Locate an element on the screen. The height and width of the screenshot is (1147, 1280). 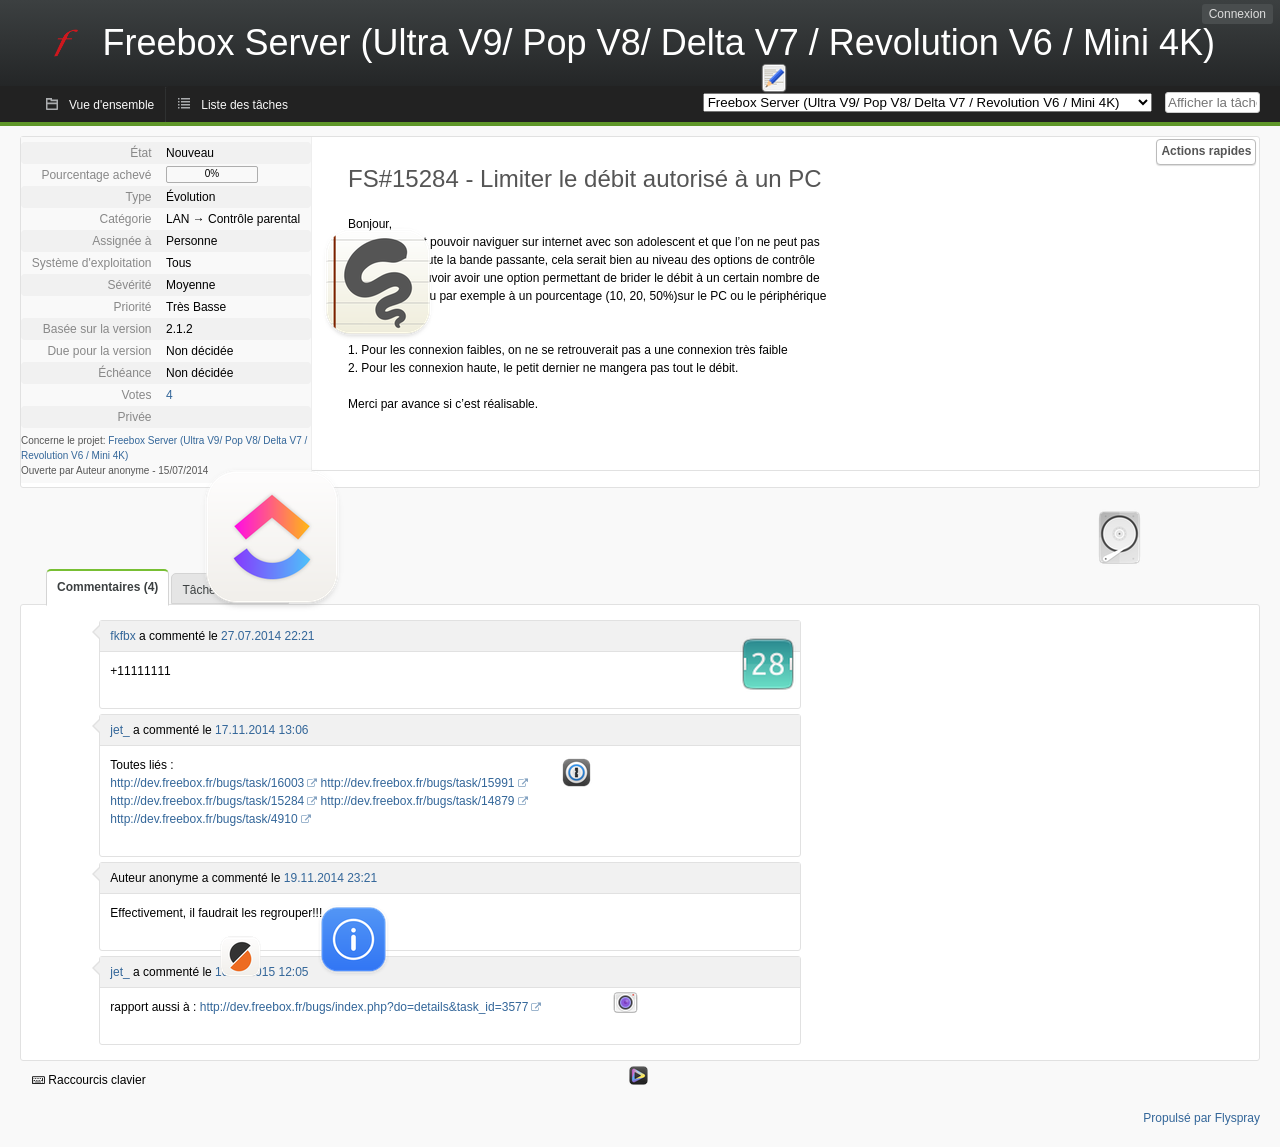
open password manager app is located at coordinates (576, 772).